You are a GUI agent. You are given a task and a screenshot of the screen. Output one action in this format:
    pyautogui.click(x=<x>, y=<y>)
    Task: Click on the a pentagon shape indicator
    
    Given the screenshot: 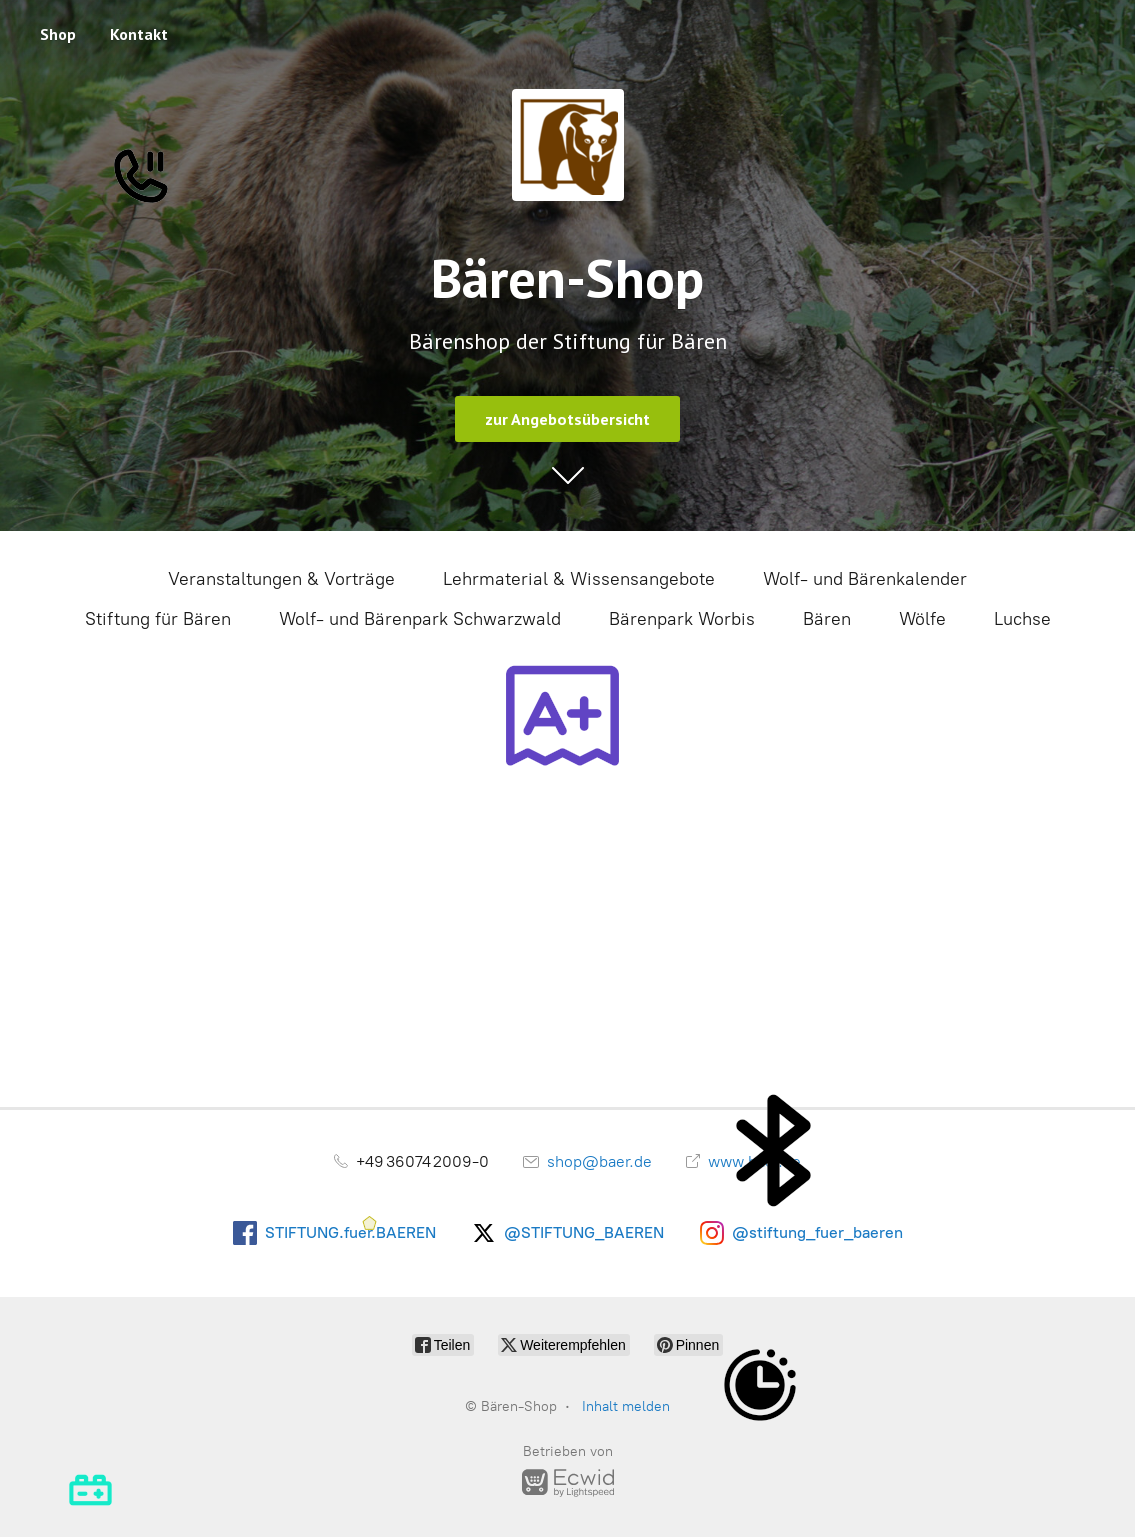 What is the action you would take?
    pyautogui.click(x=369, y=1223)
    